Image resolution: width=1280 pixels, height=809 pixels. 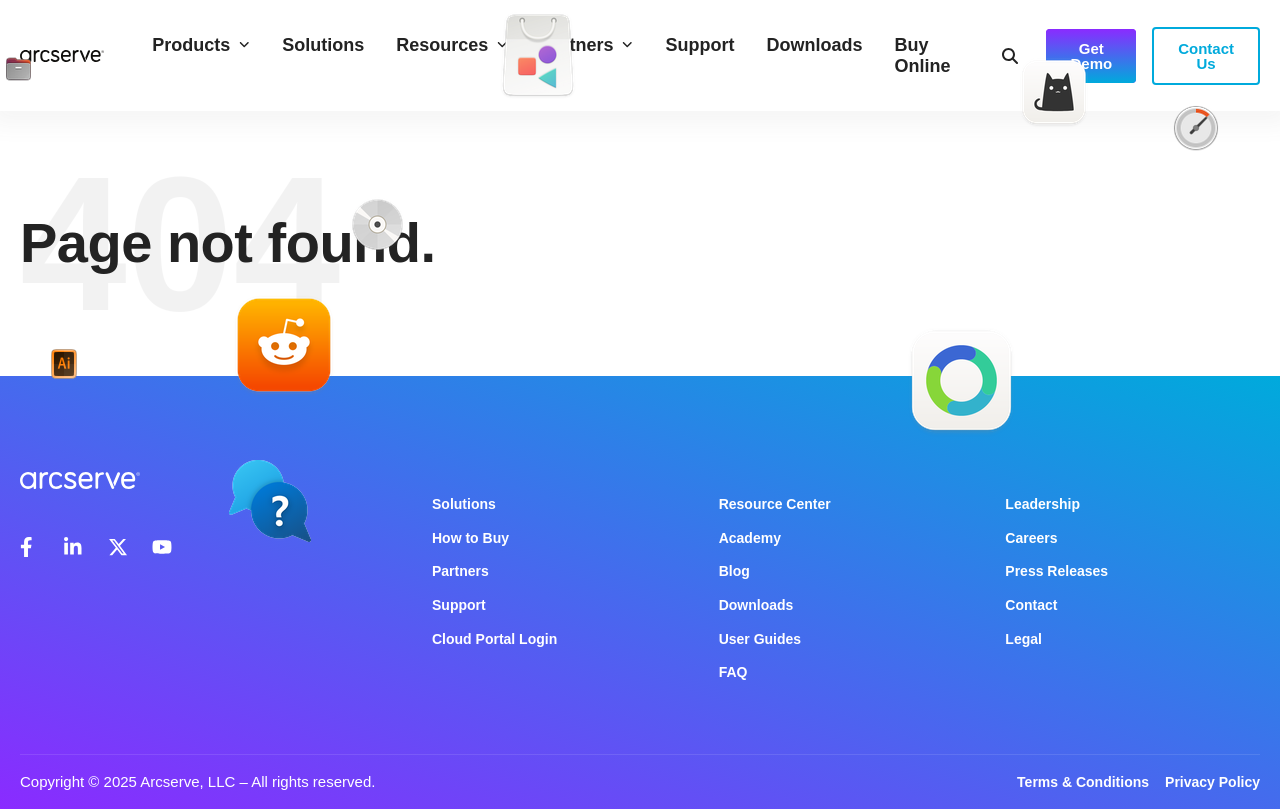 I want to click on open synergy app for keyboard and mouse sharing, so click(x=961, y=380).